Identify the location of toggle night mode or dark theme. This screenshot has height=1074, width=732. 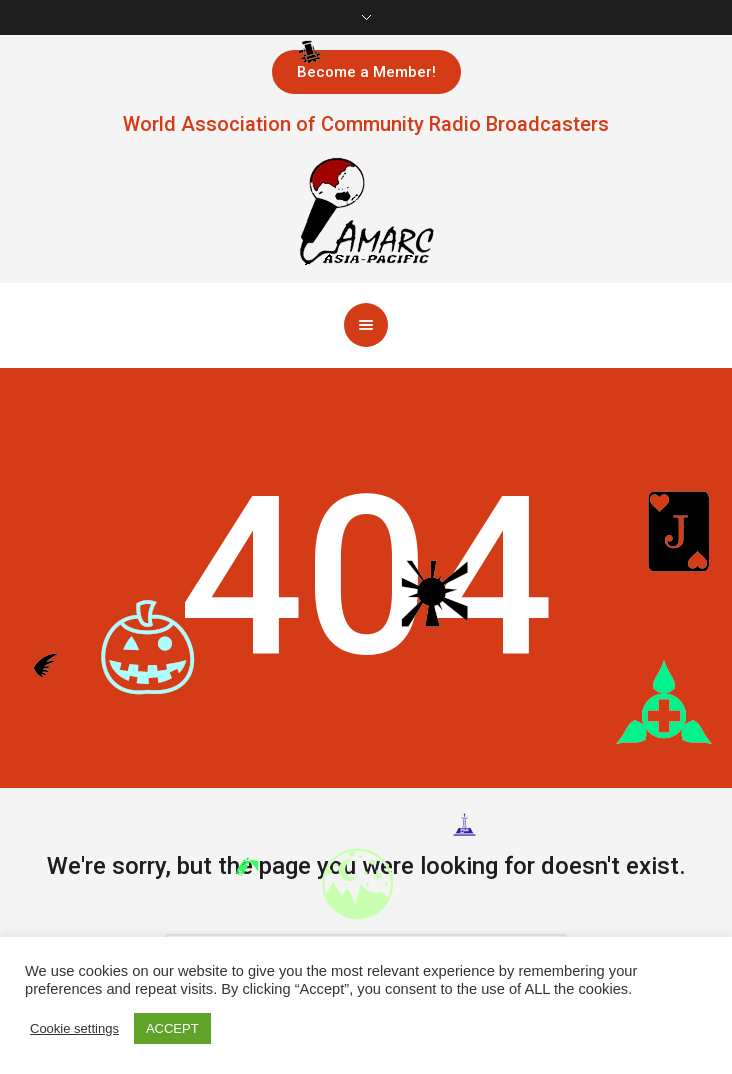
(358, 884).